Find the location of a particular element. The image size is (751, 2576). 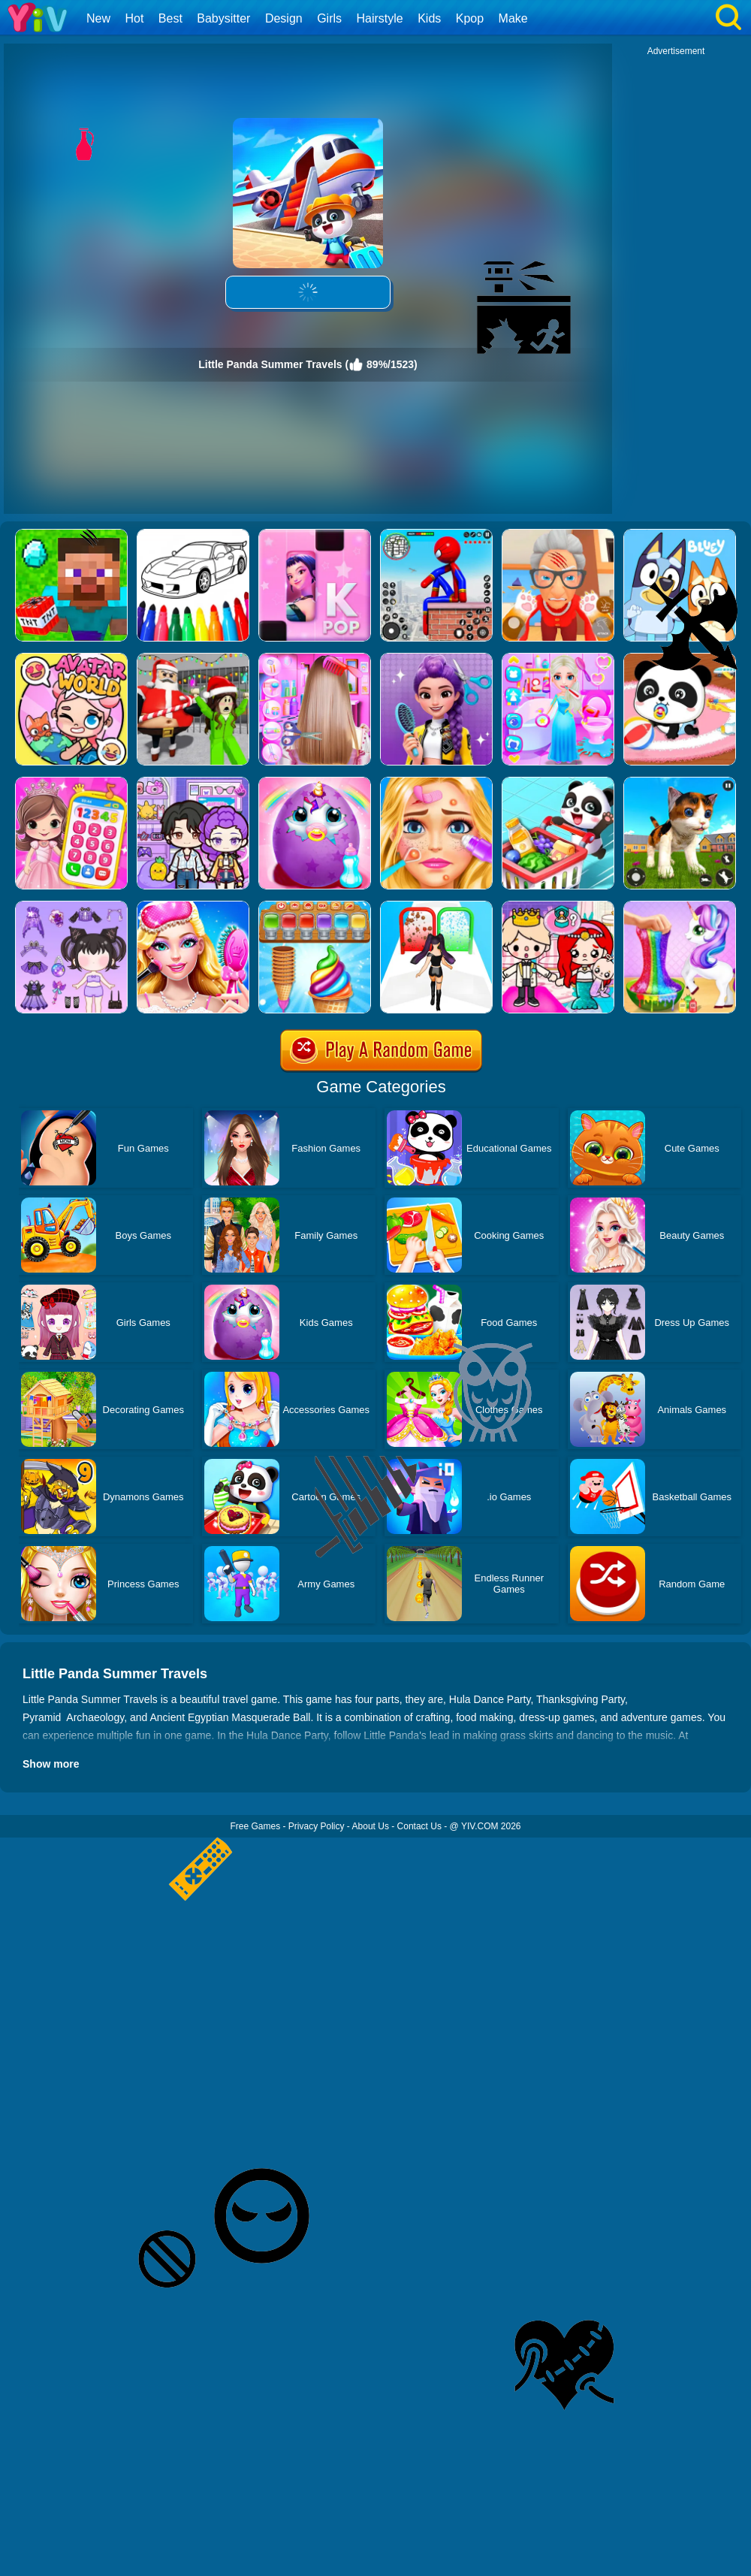

indicates health regeneration or healing status is located at coordinates (564, 2366).